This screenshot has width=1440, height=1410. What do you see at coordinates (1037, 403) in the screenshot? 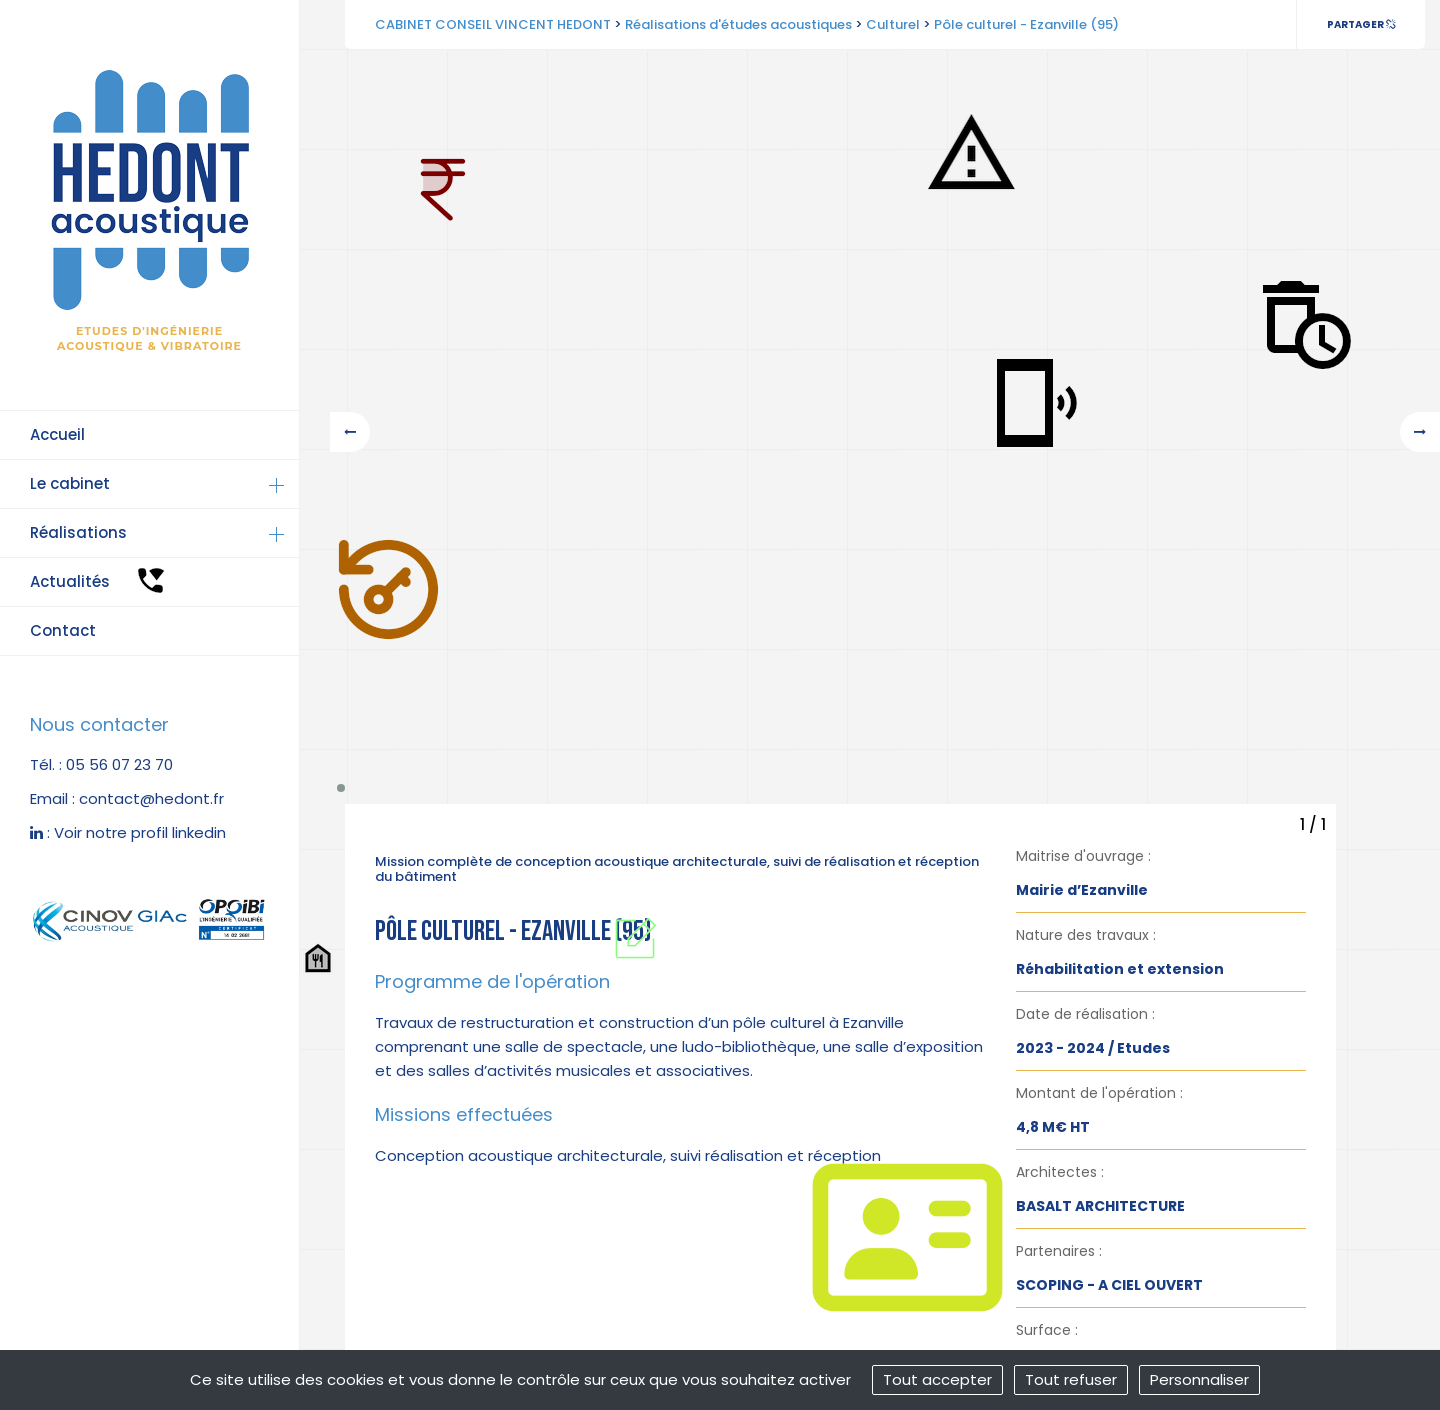
I see `incoming call or notification on linked device` at bounding box center [1037, 403].